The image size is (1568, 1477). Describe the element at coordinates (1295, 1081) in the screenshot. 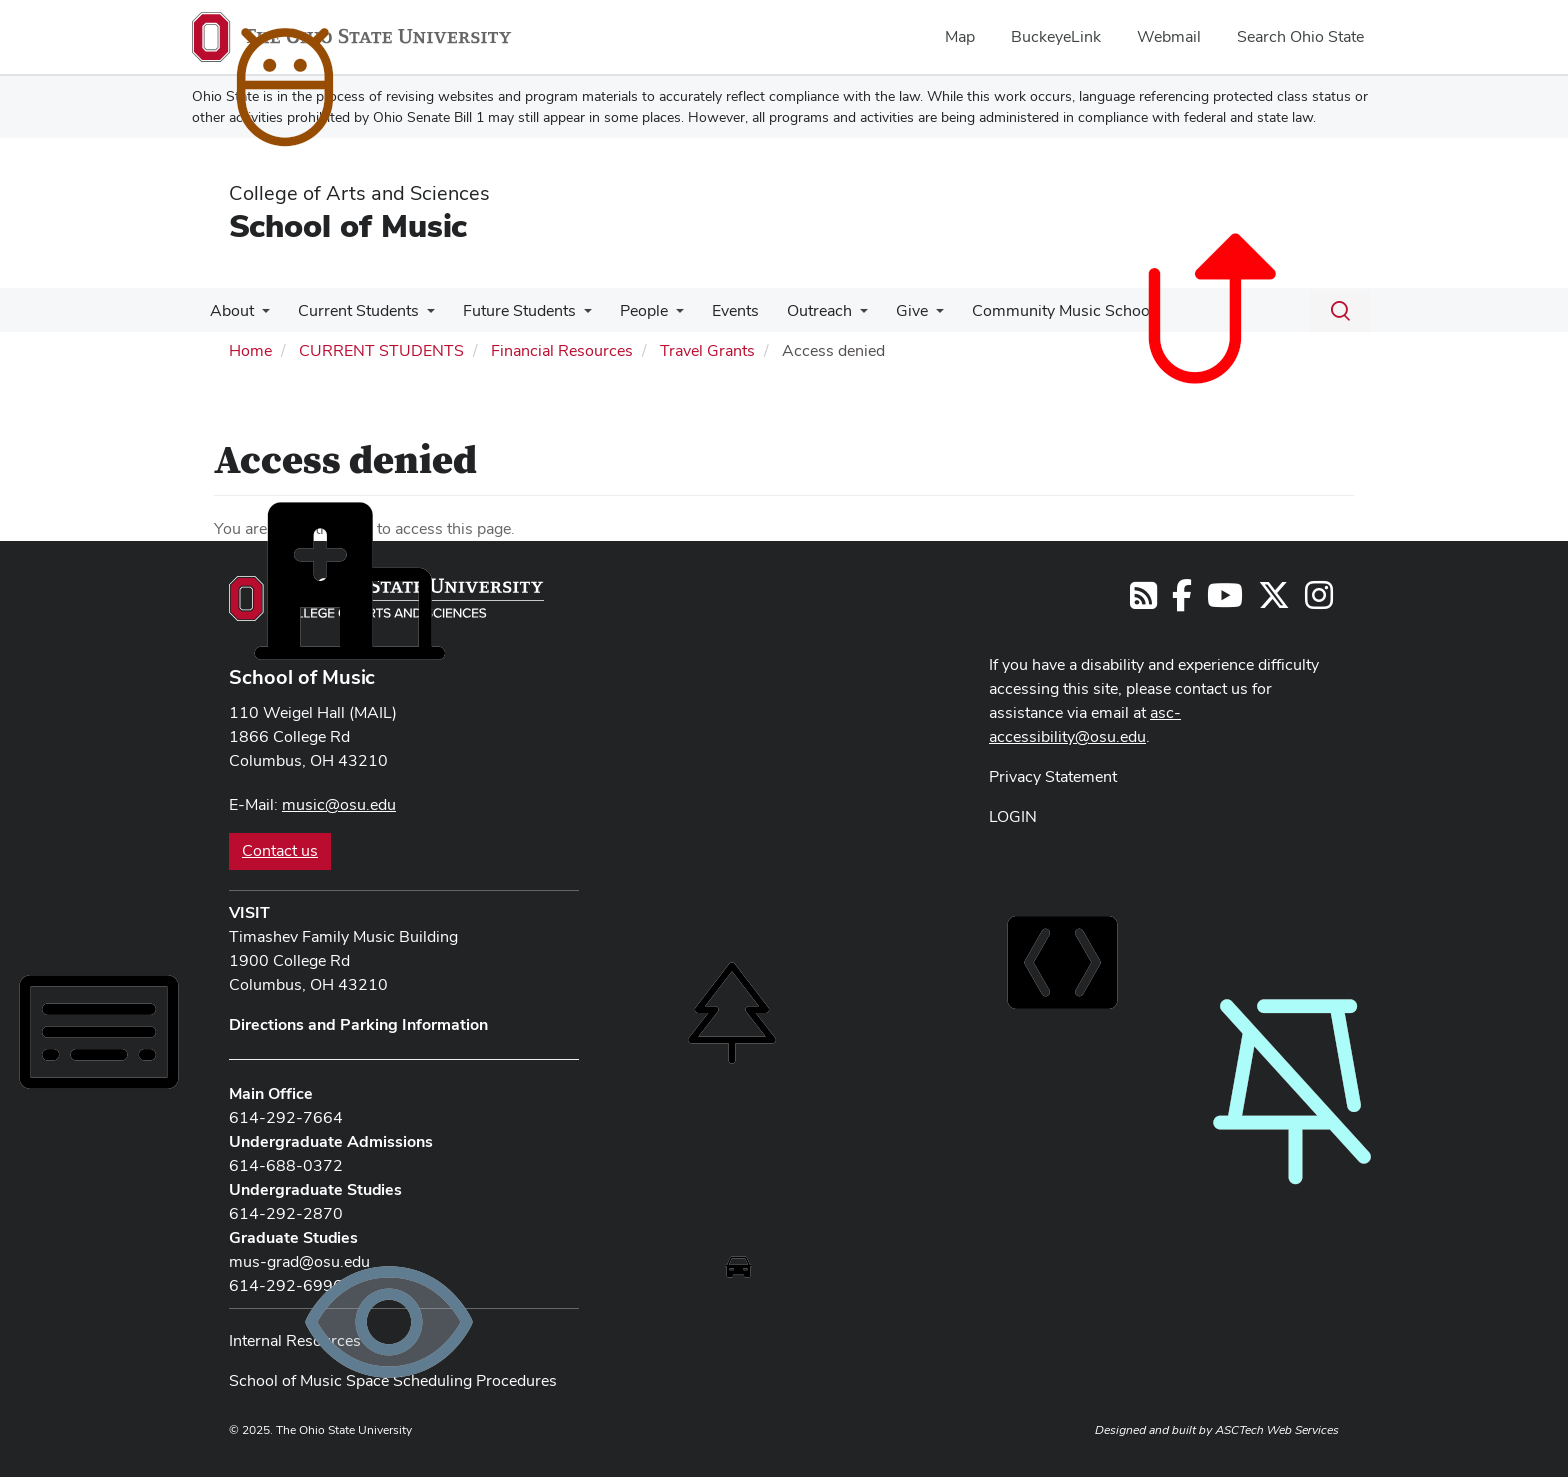

I see `unpin an item from its current location` at that location.